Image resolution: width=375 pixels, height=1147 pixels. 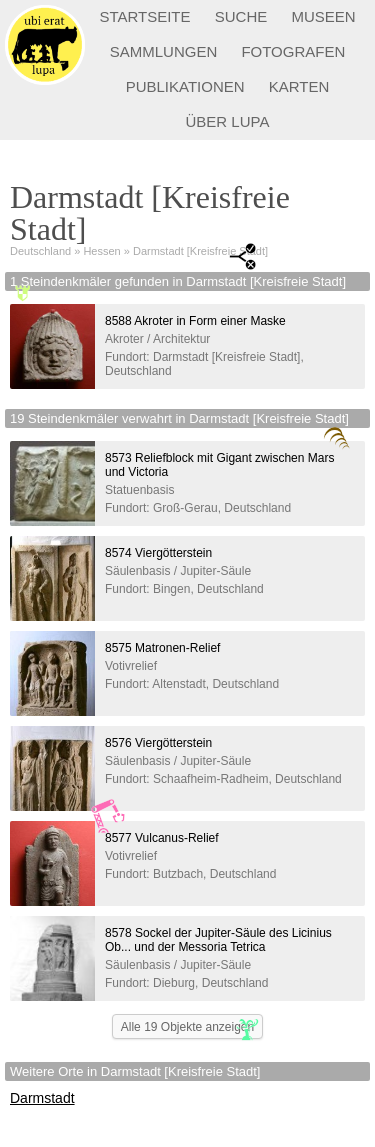 I want to click on potion or magical item in inventory, so click(x=247, y=1029).